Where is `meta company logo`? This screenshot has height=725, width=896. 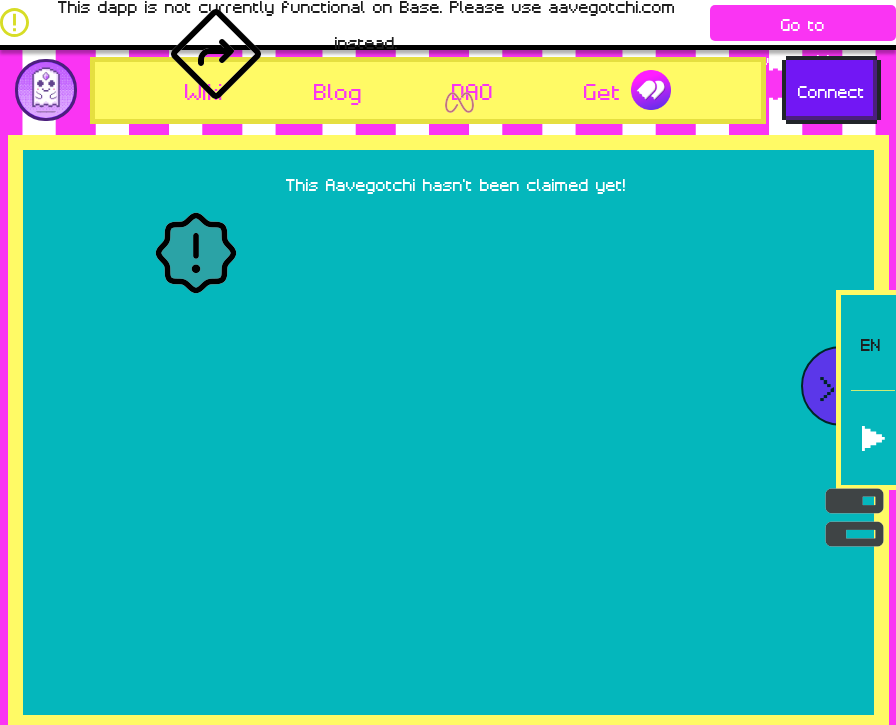 meta company logo is located at coordinates (459, 102).